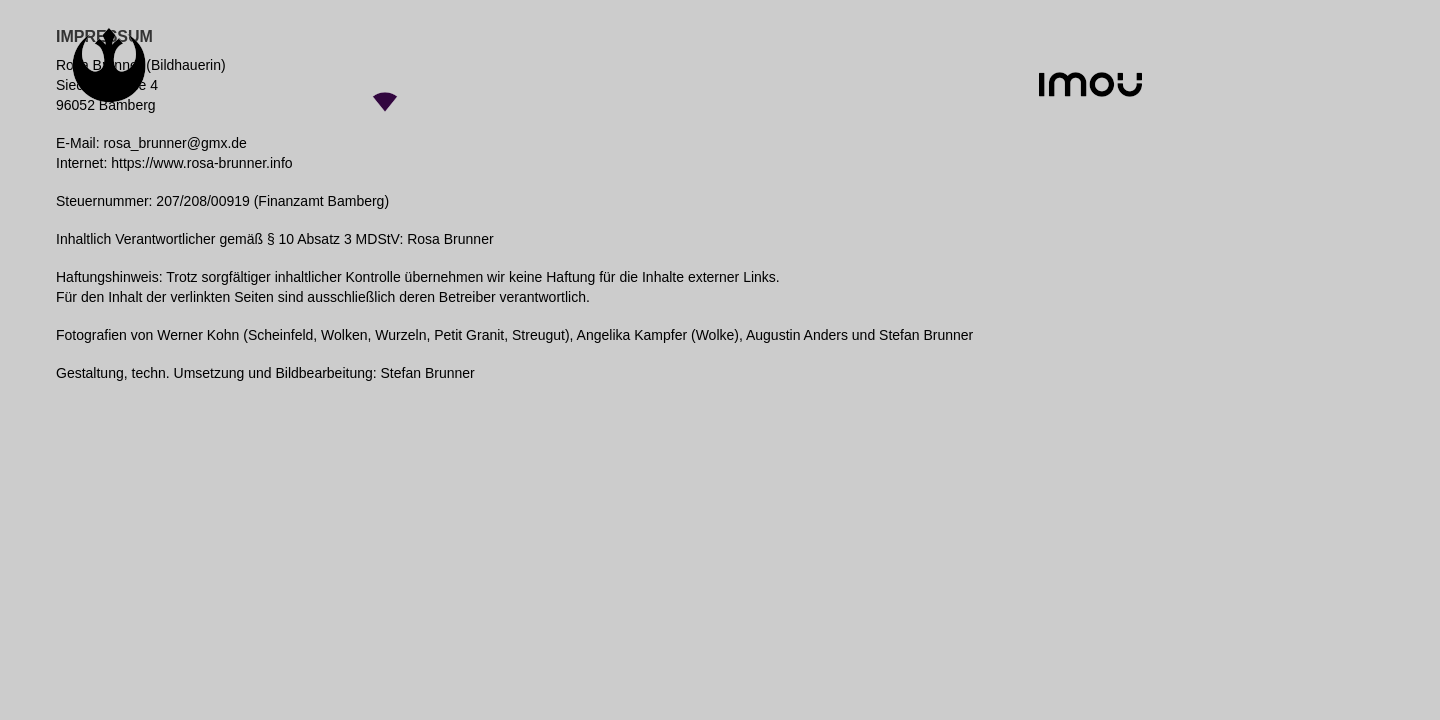 This screenshot has width=1440, height=720. What do you see at coordinates (109, 65) in the screenshot?
I see `Star Wars Rebel Alliance logo` at bounding box center [109, 65].